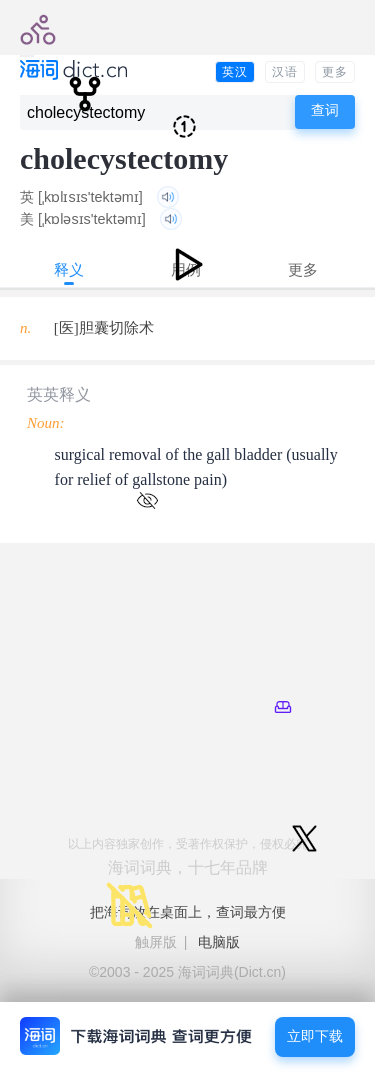 The width and height of the screenshot is (375, 1072). What do you see at coordinates (186, 264) in the screenshot?
I see `play media or start playback` at bounding box center [186, 264].